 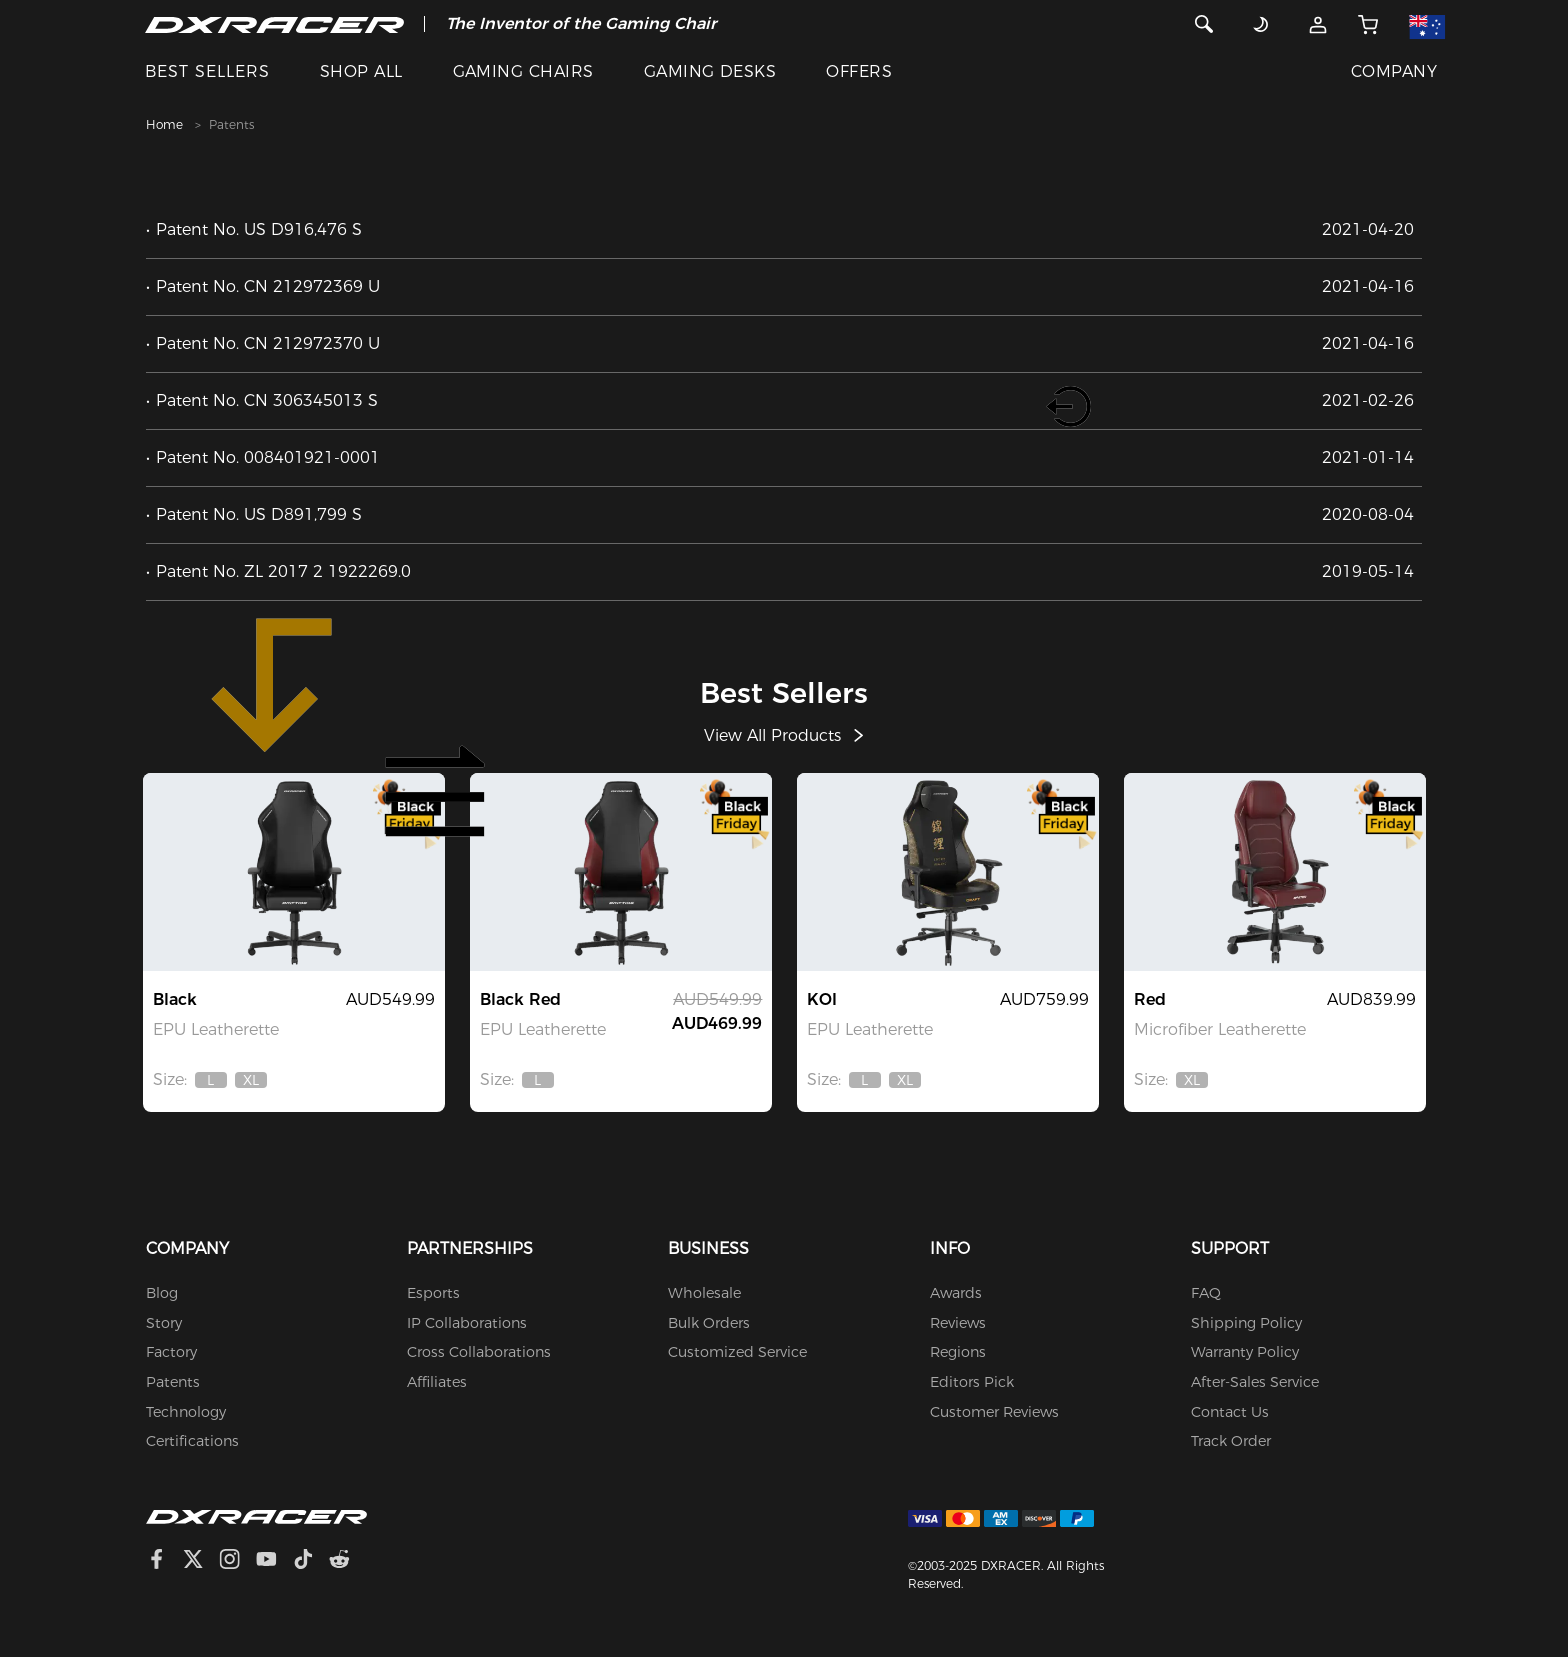 I want to click on navigate back and down in a menu hierarchy, so click(x=273, y=677).